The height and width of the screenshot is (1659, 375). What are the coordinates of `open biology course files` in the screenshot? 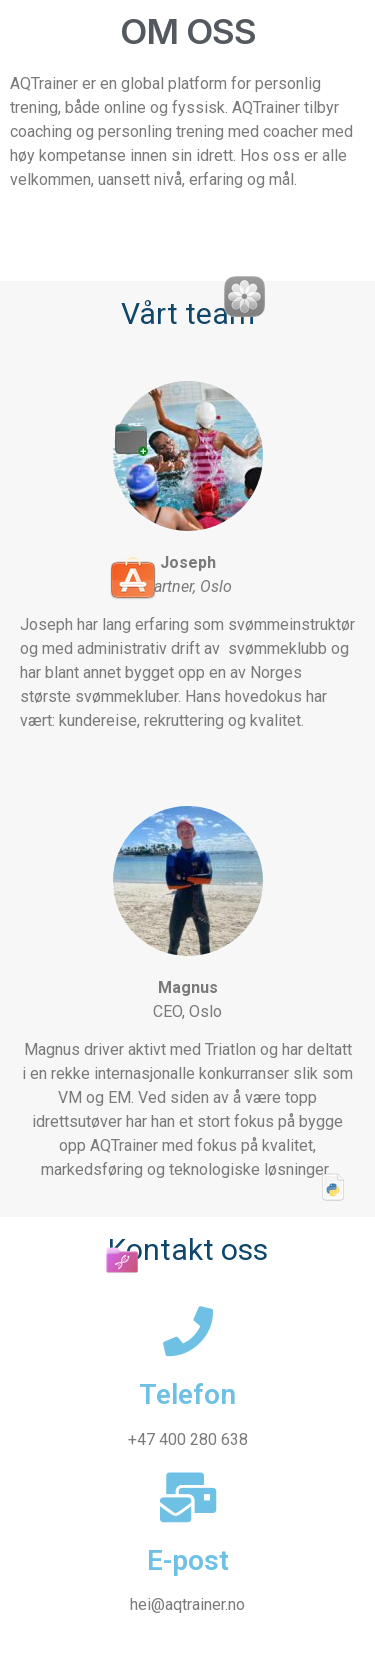 It's located at (122, 1261).